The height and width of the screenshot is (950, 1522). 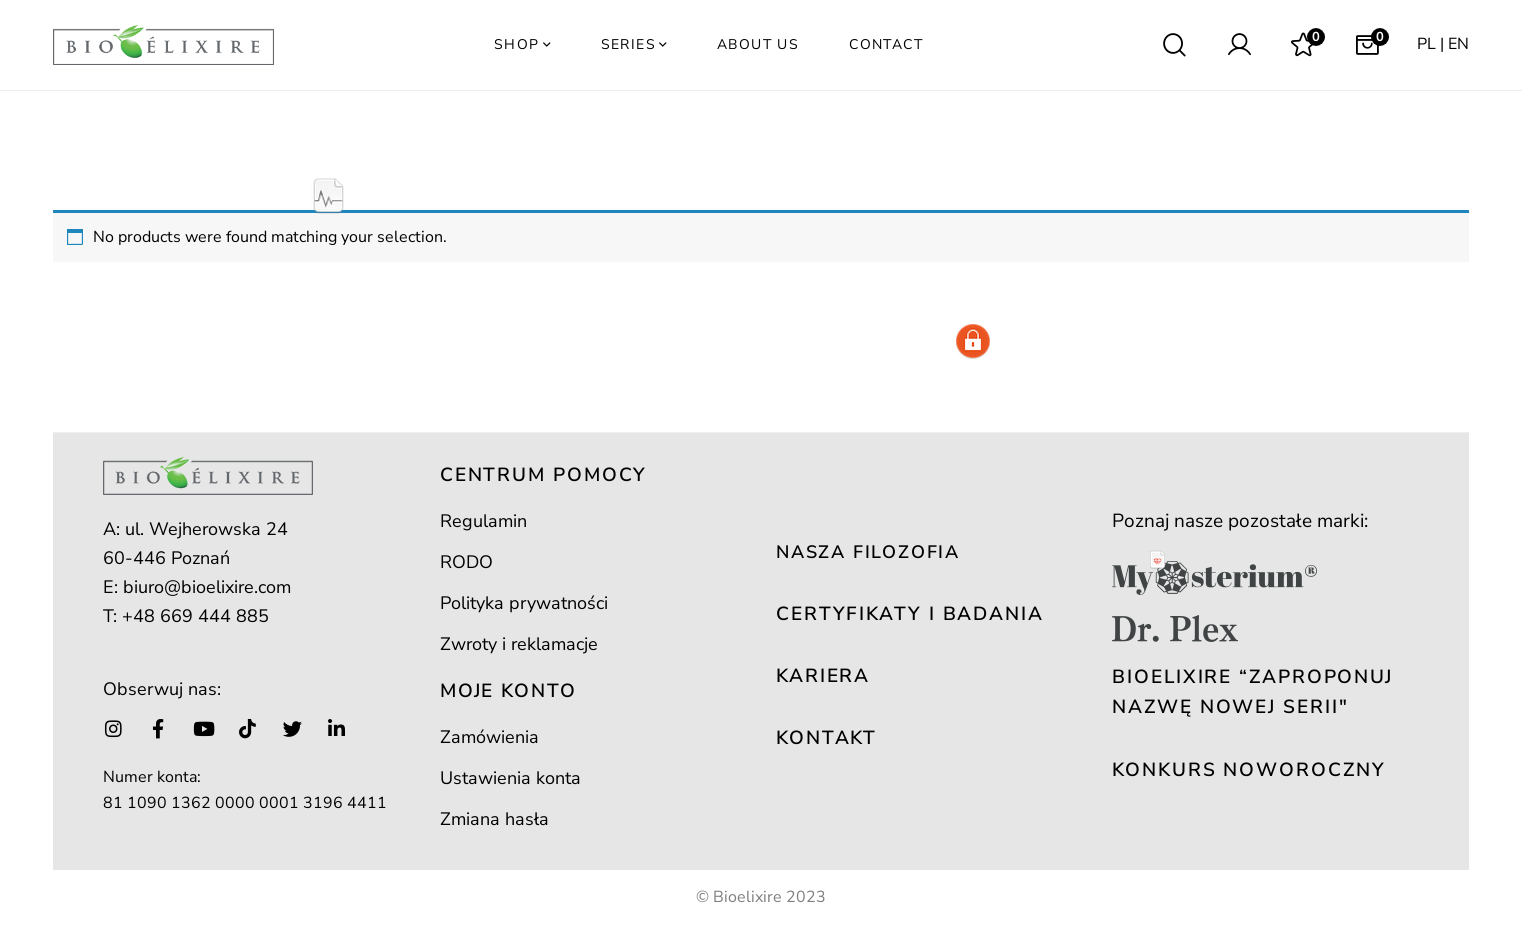 What do you see at coordinates (1157, 559) in the screenshot?
I see `ruby programming language source file` at bounding box center [1157, 559].